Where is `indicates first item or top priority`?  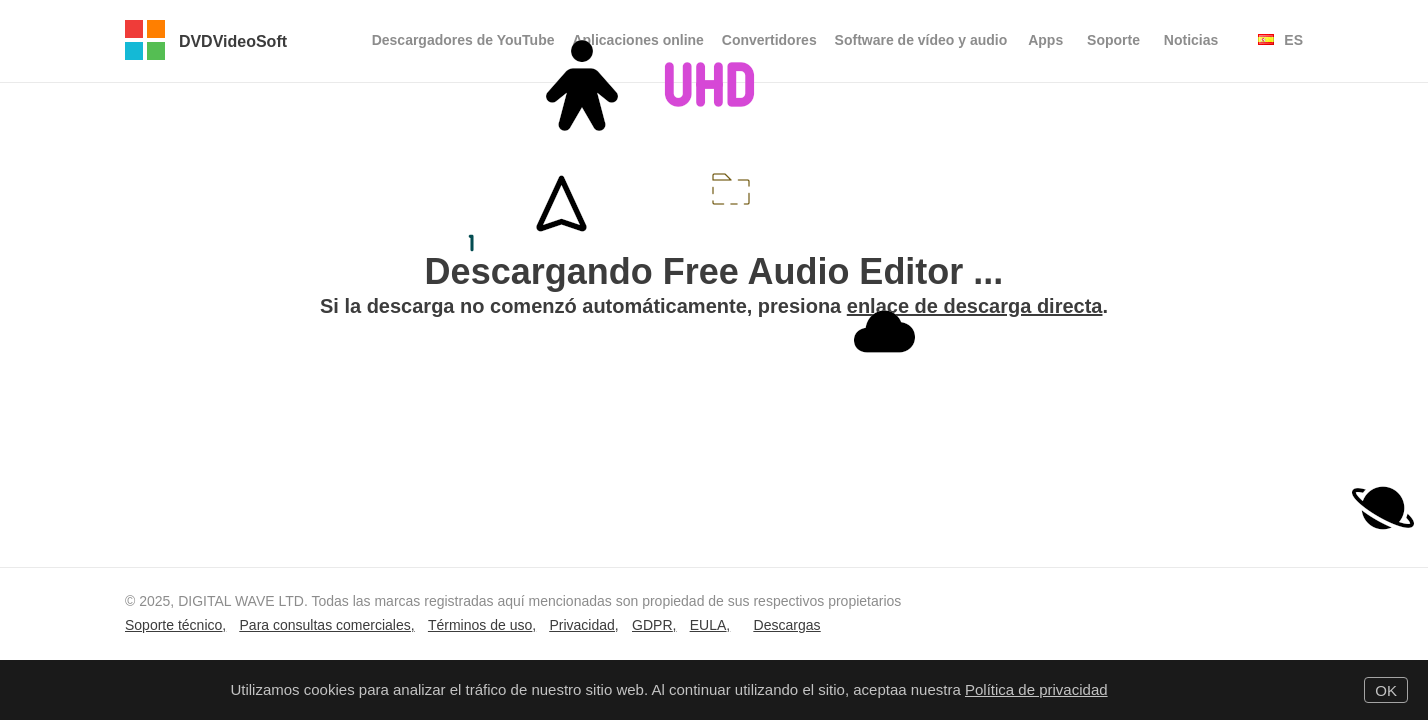
indicates first item or top priority is located at coordinates (472, 243).